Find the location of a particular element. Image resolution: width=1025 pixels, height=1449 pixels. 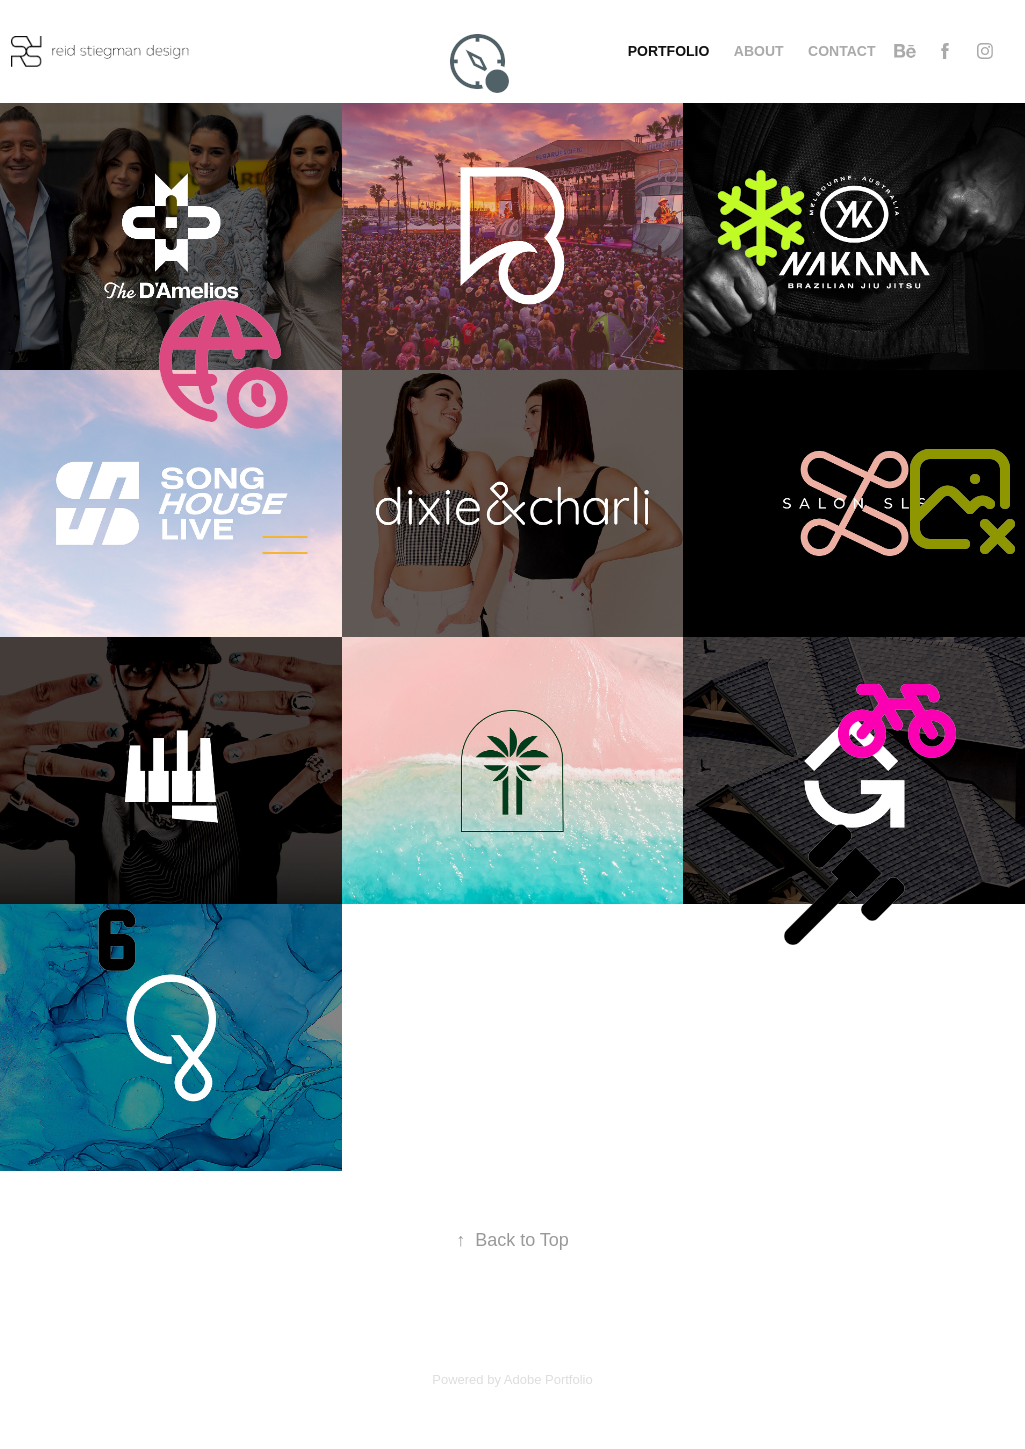

indicates equality or comparison between values is located at coordinates (285, 545).